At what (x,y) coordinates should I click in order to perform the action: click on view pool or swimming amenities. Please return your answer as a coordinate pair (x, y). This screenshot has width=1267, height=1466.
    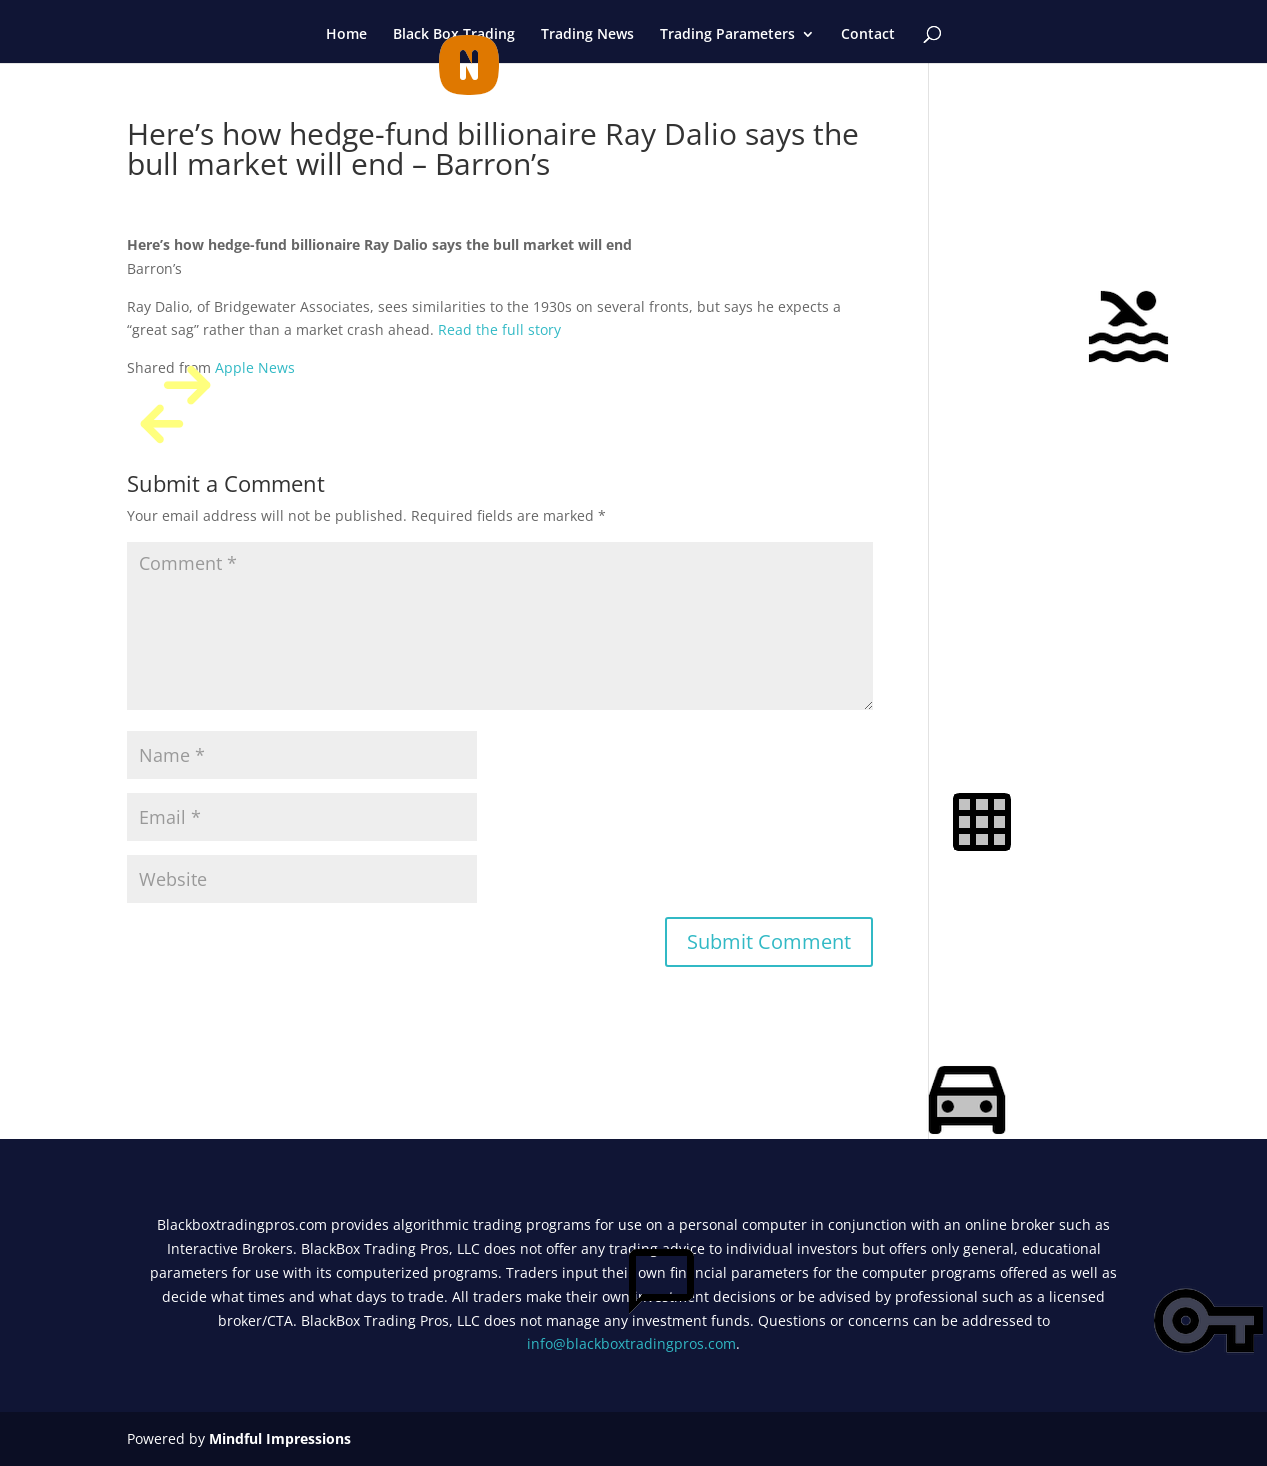
    Looking at the image, I should click on (1128, 326).